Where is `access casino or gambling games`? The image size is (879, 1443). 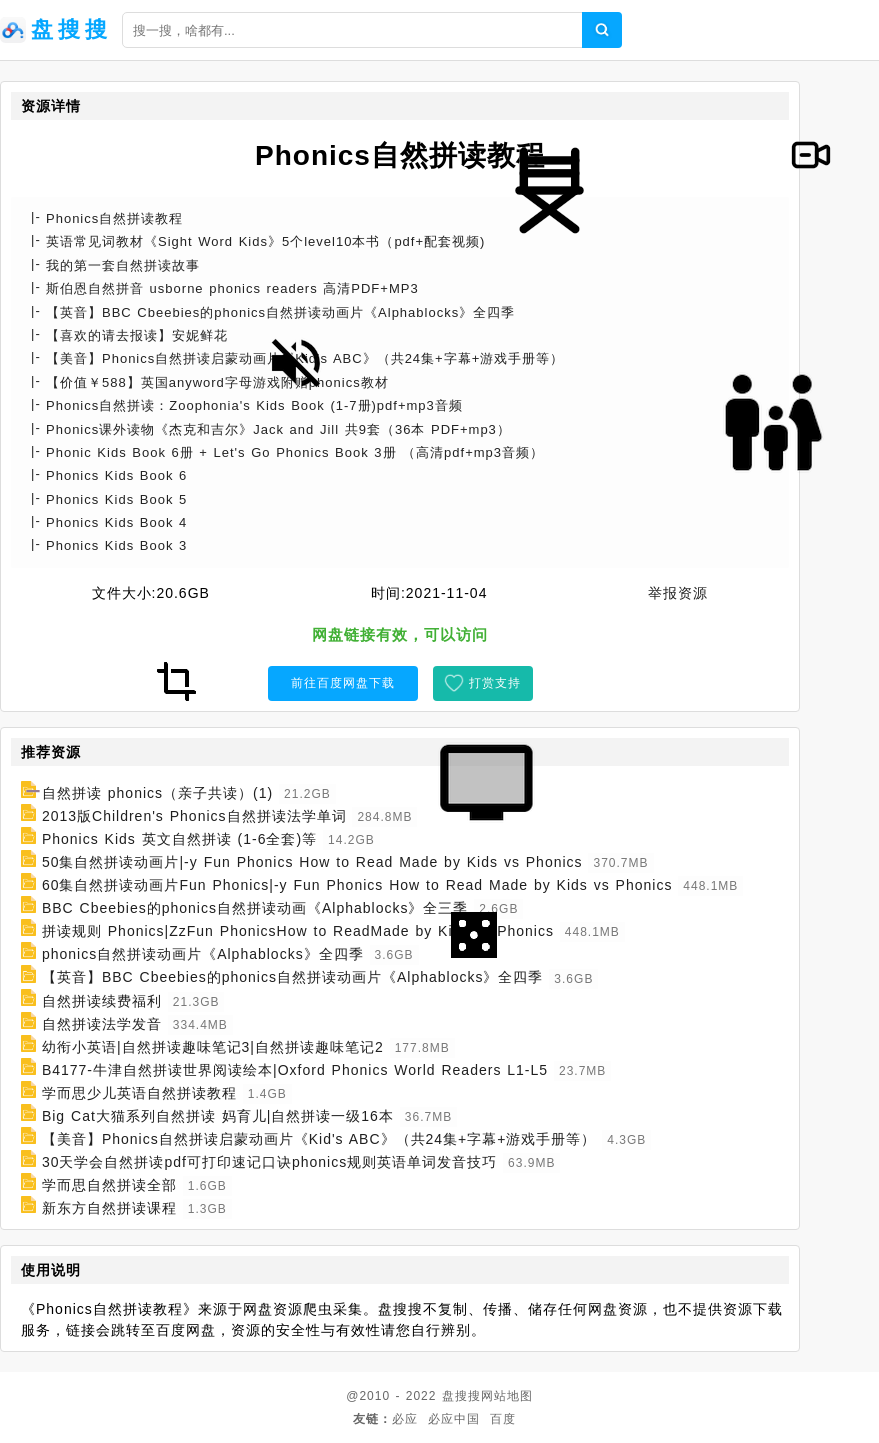
access casino or gambling games is located at coordinates (474, 935).